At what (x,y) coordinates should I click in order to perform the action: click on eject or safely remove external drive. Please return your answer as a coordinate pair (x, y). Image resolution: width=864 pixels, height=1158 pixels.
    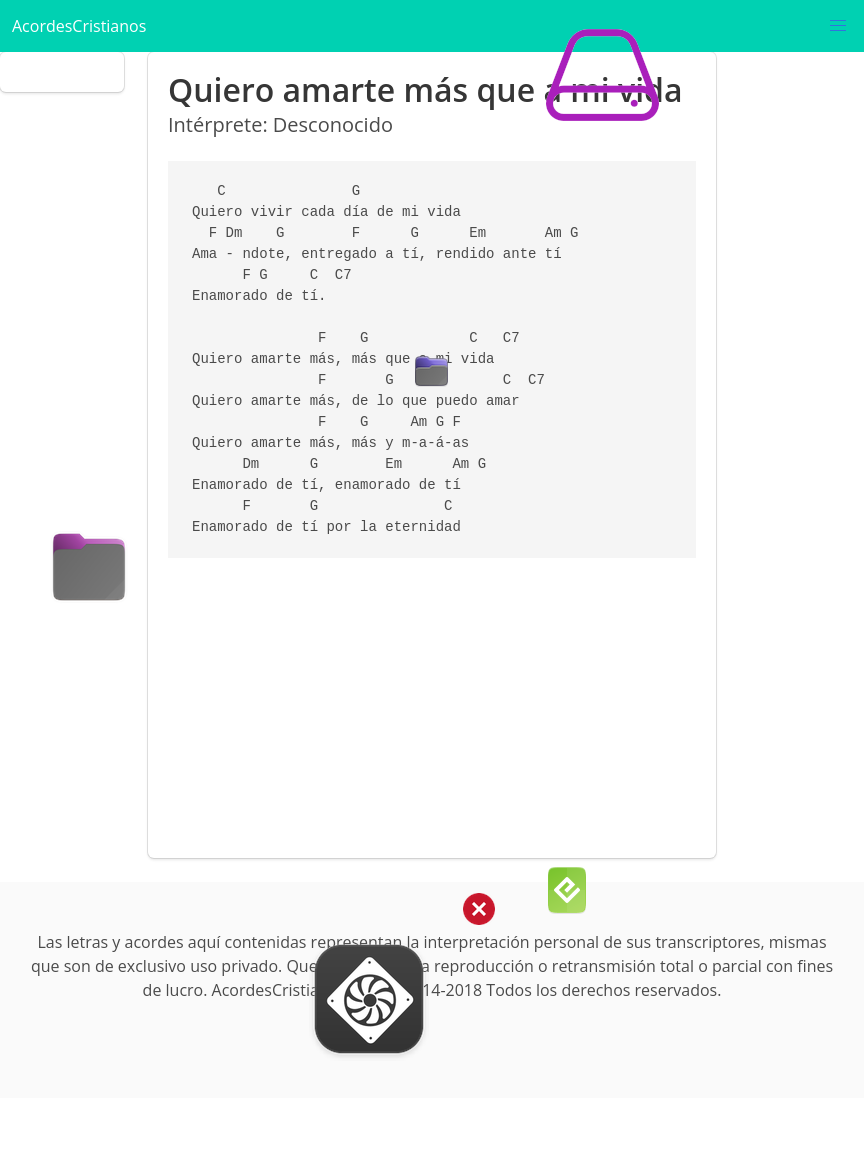
    Looking at the image, I should click on (602, 71).